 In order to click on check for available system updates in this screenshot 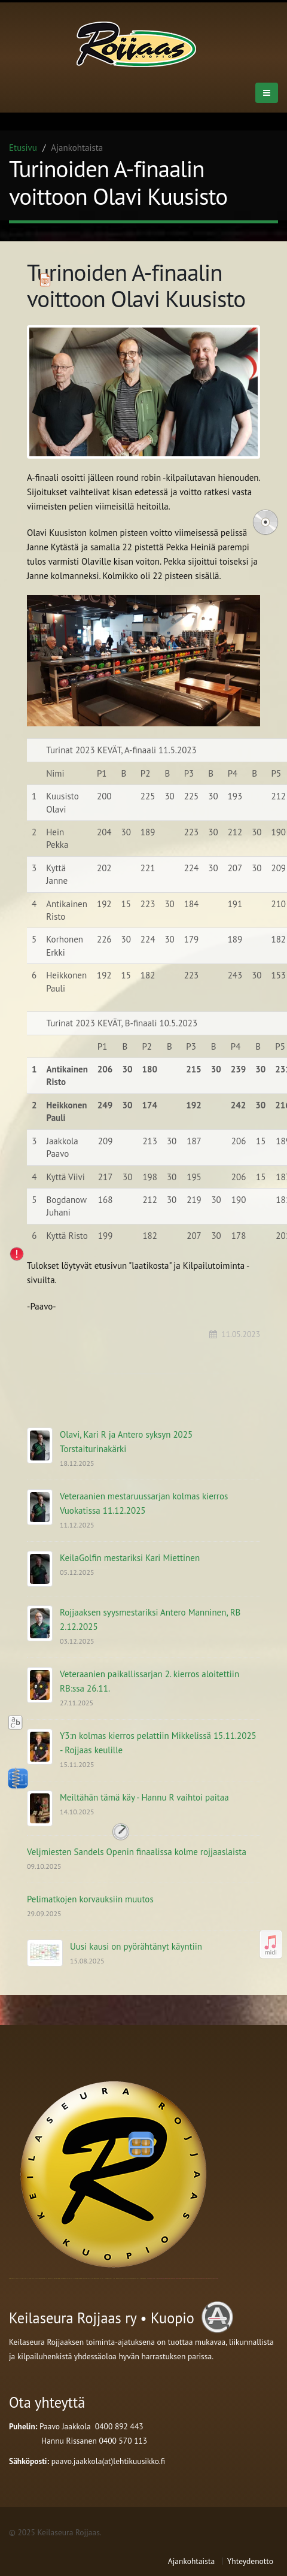, I will do `click(217, 2317)`.